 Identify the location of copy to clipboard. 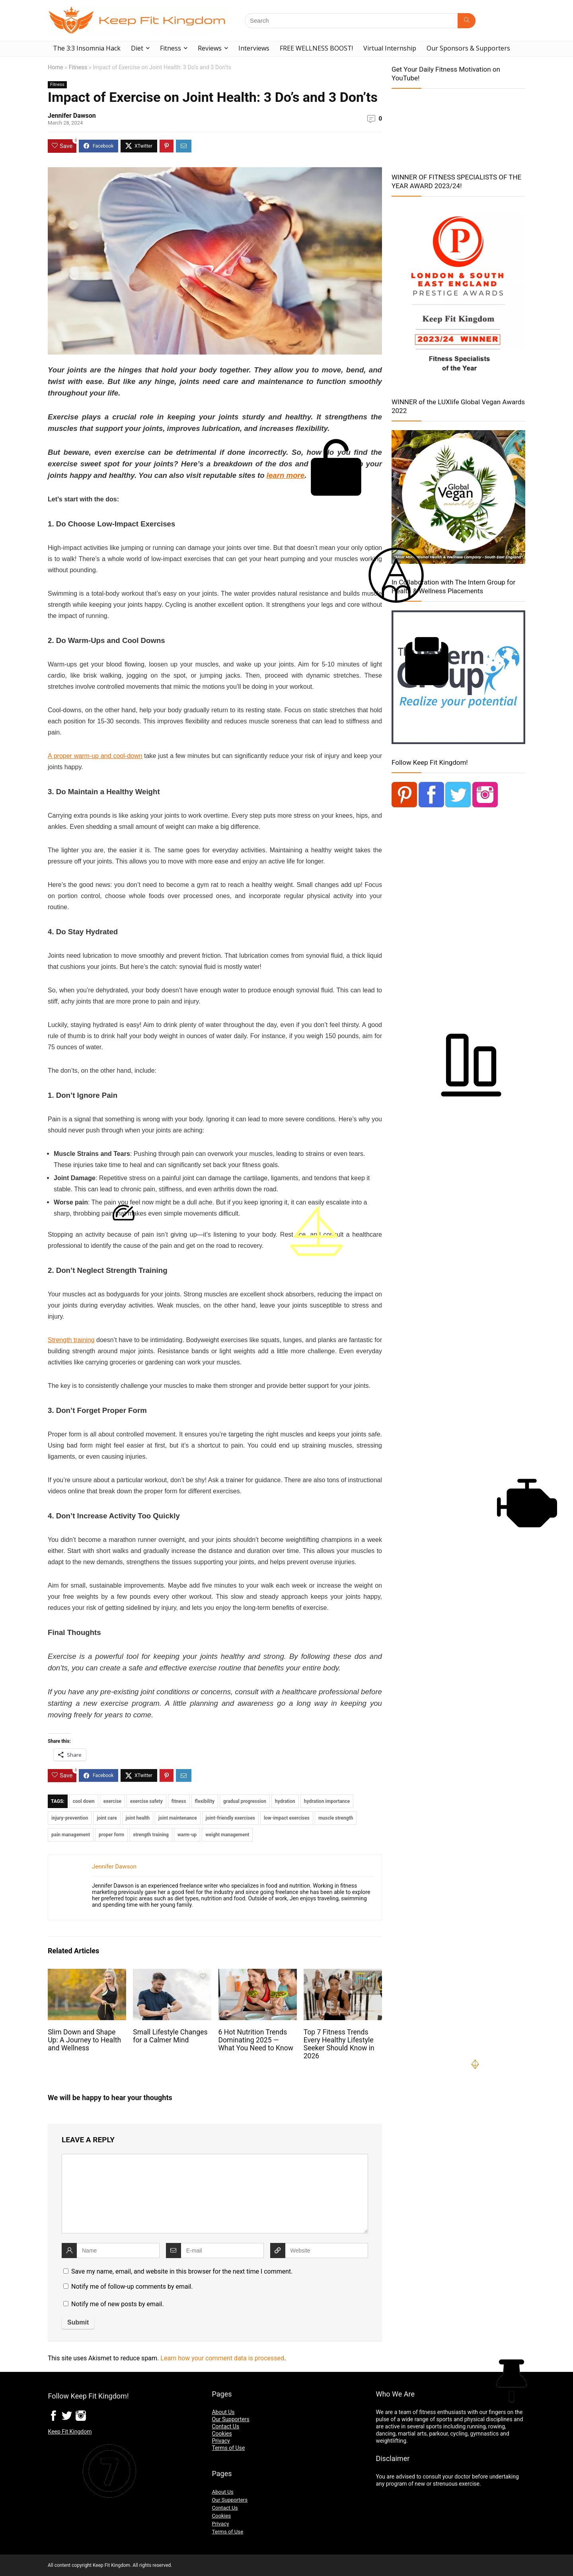
(427, 661).